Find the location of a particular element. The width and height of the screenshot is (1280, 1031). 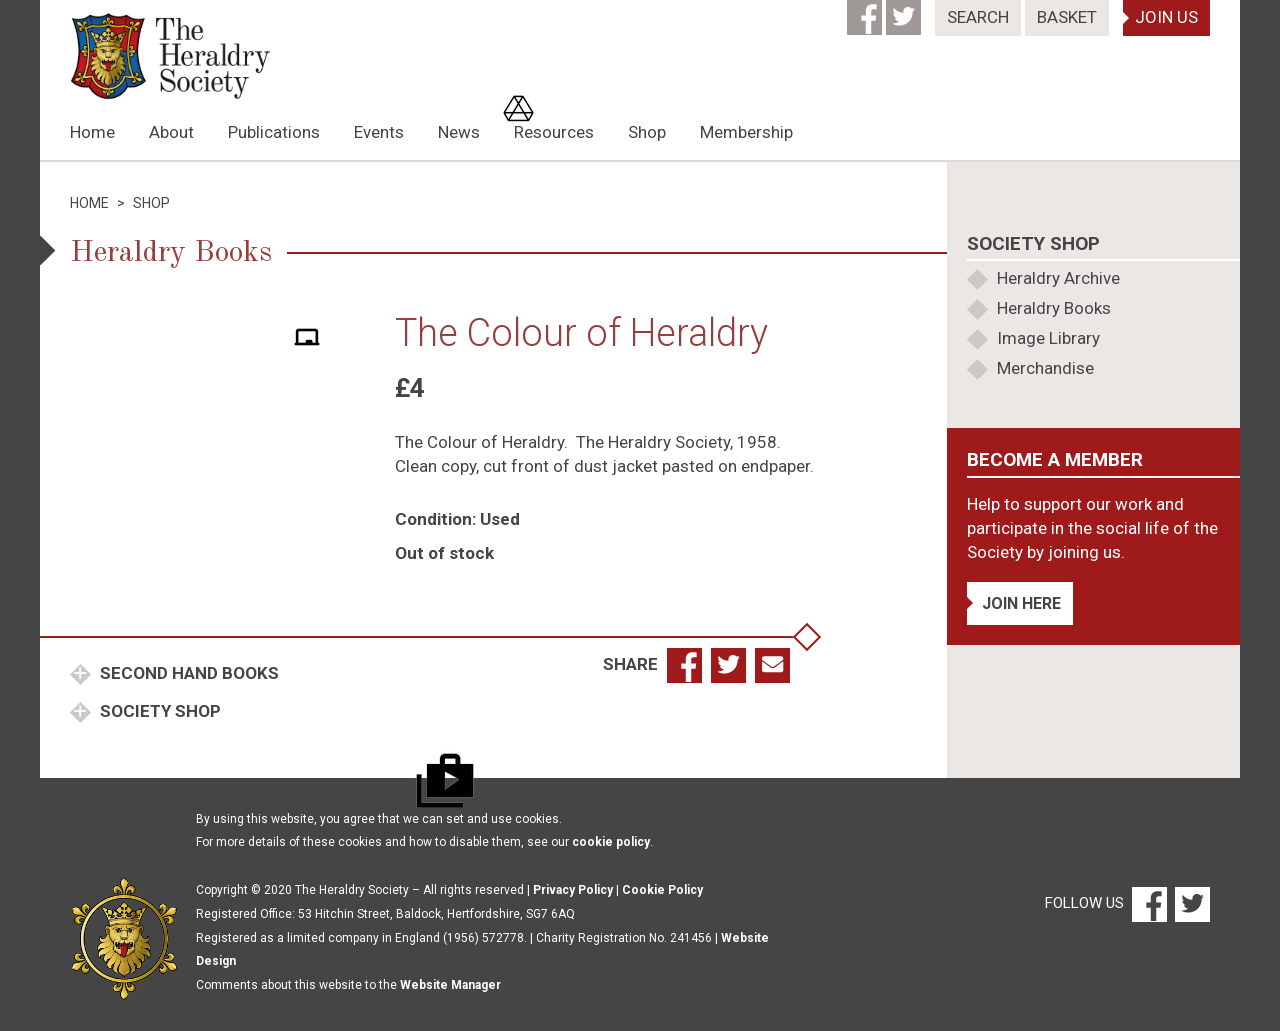

access google drive files is located at coordinates (518, 109).